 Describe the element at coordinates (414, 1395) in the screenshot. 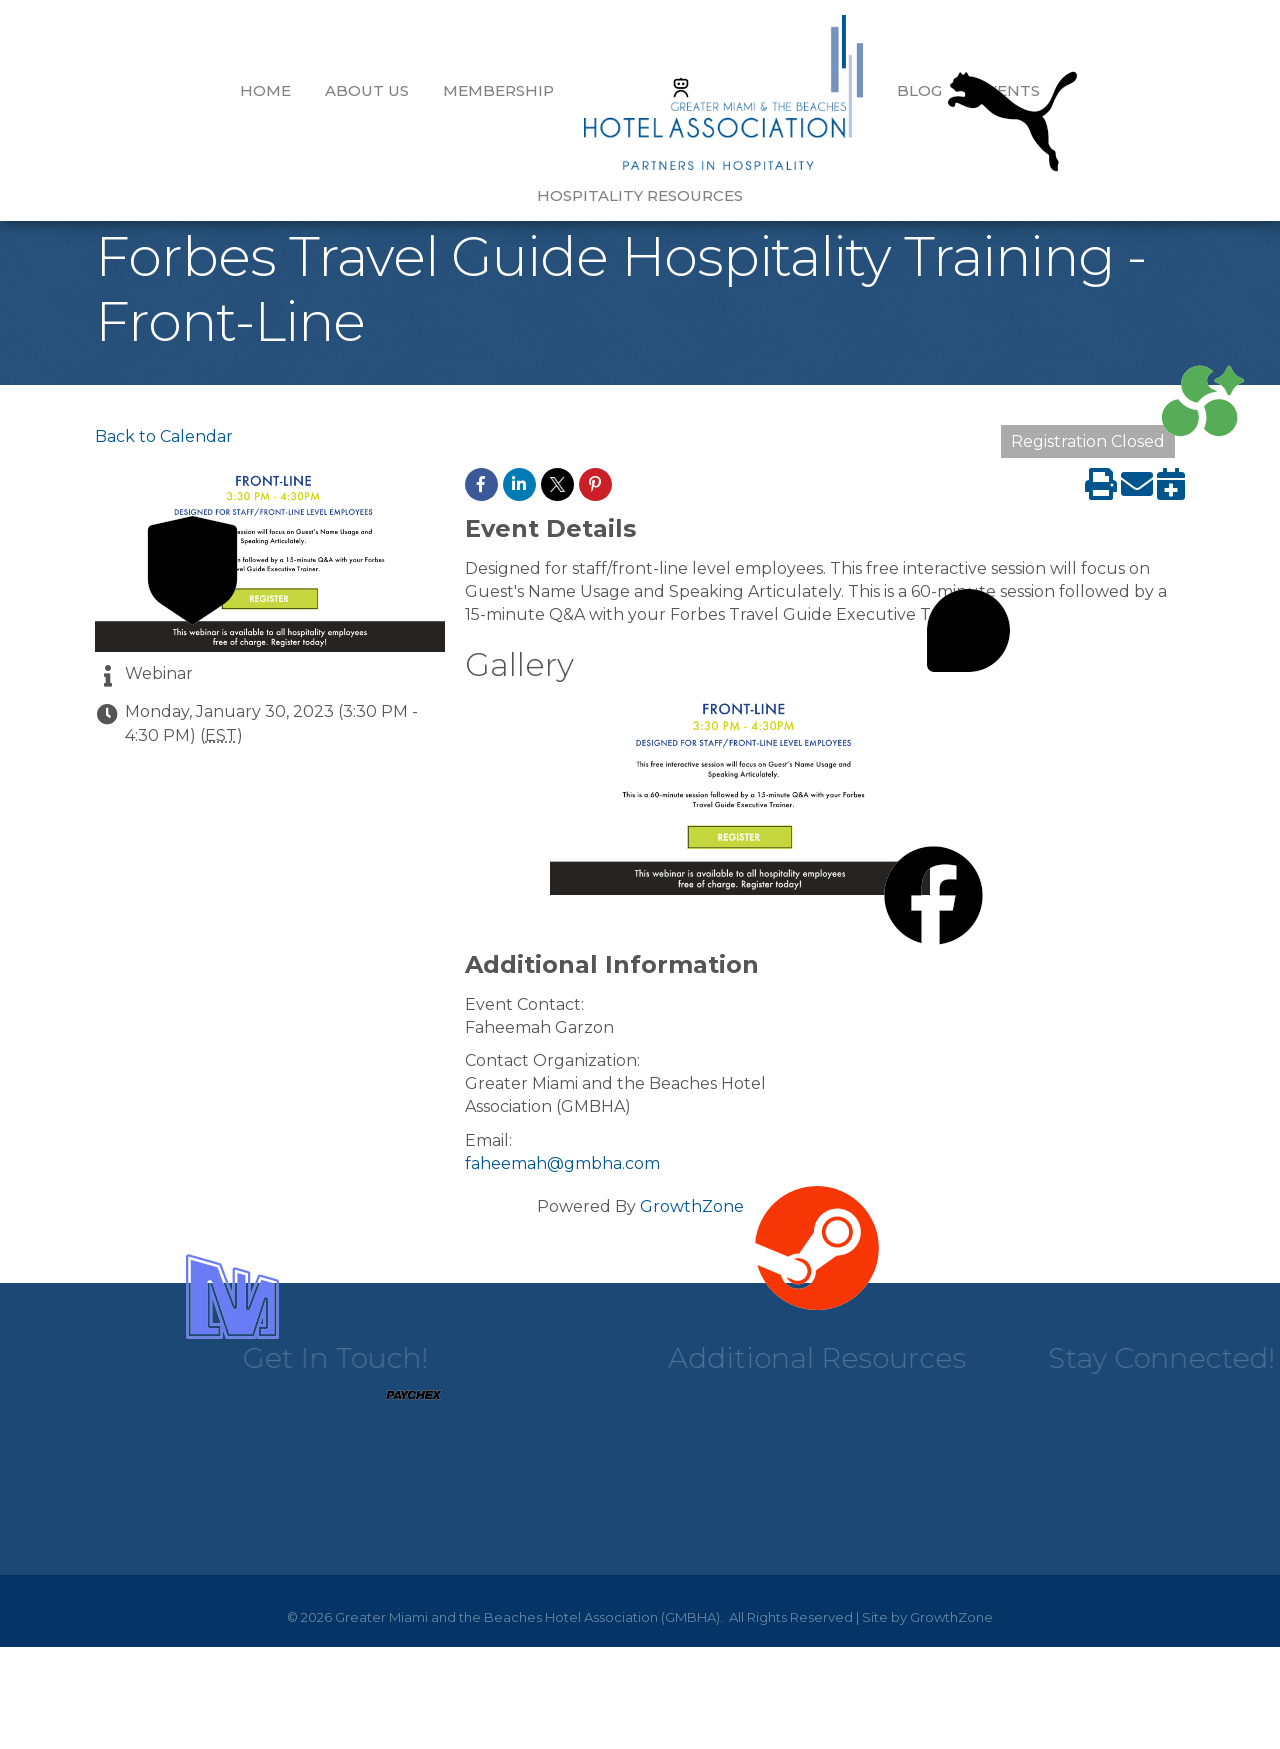

I see `access Paychex payroll services` at that location.